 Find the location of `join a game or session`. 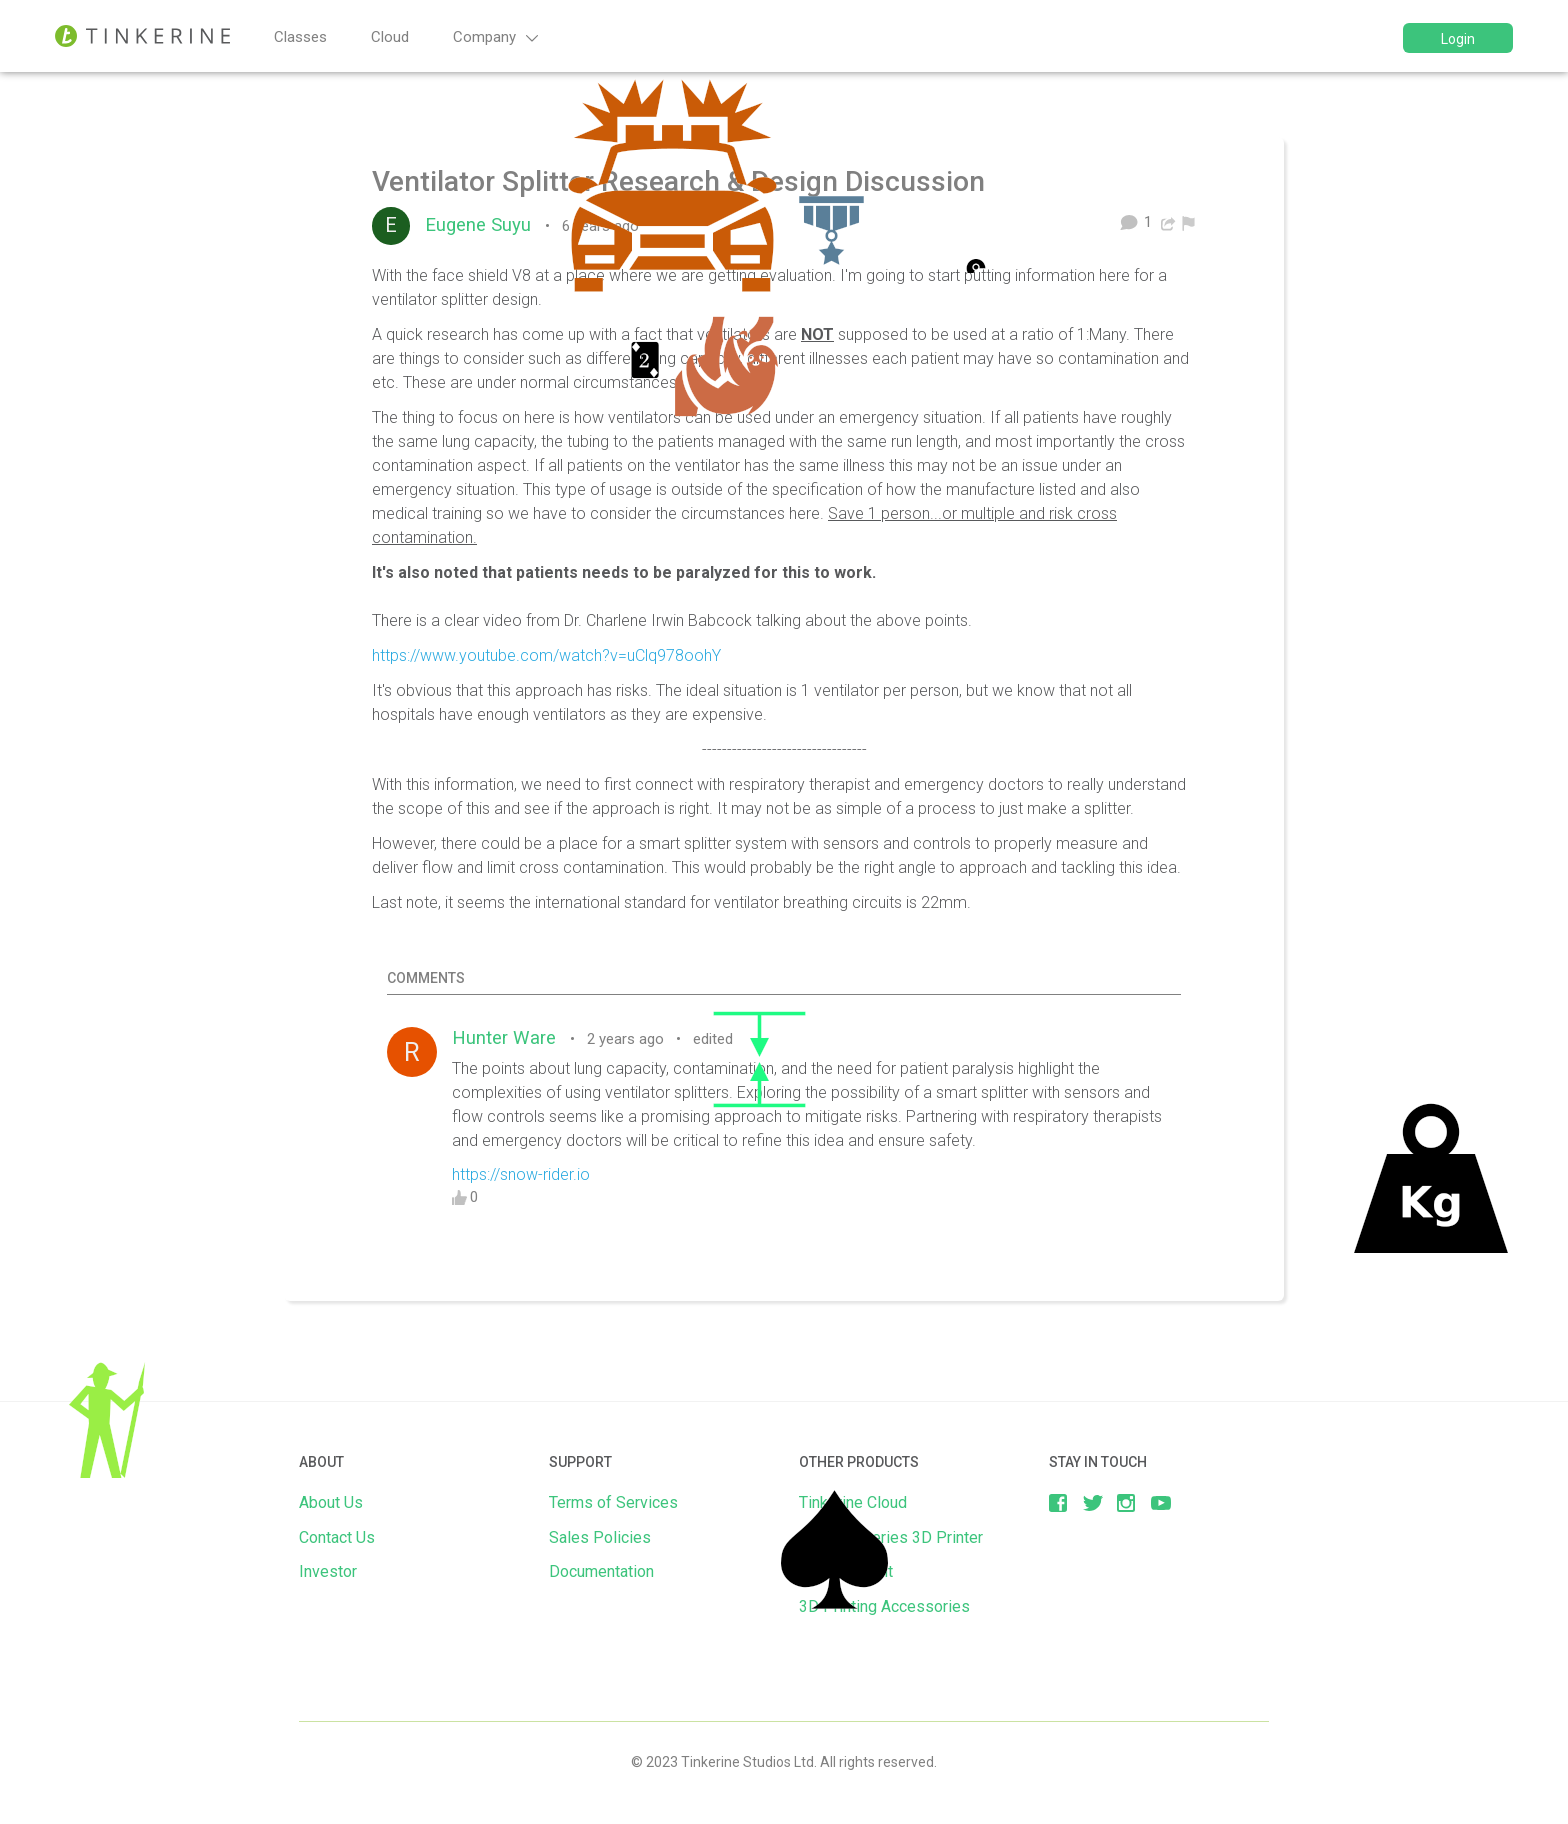

join a game or session is located at coordinates (759, 1059).